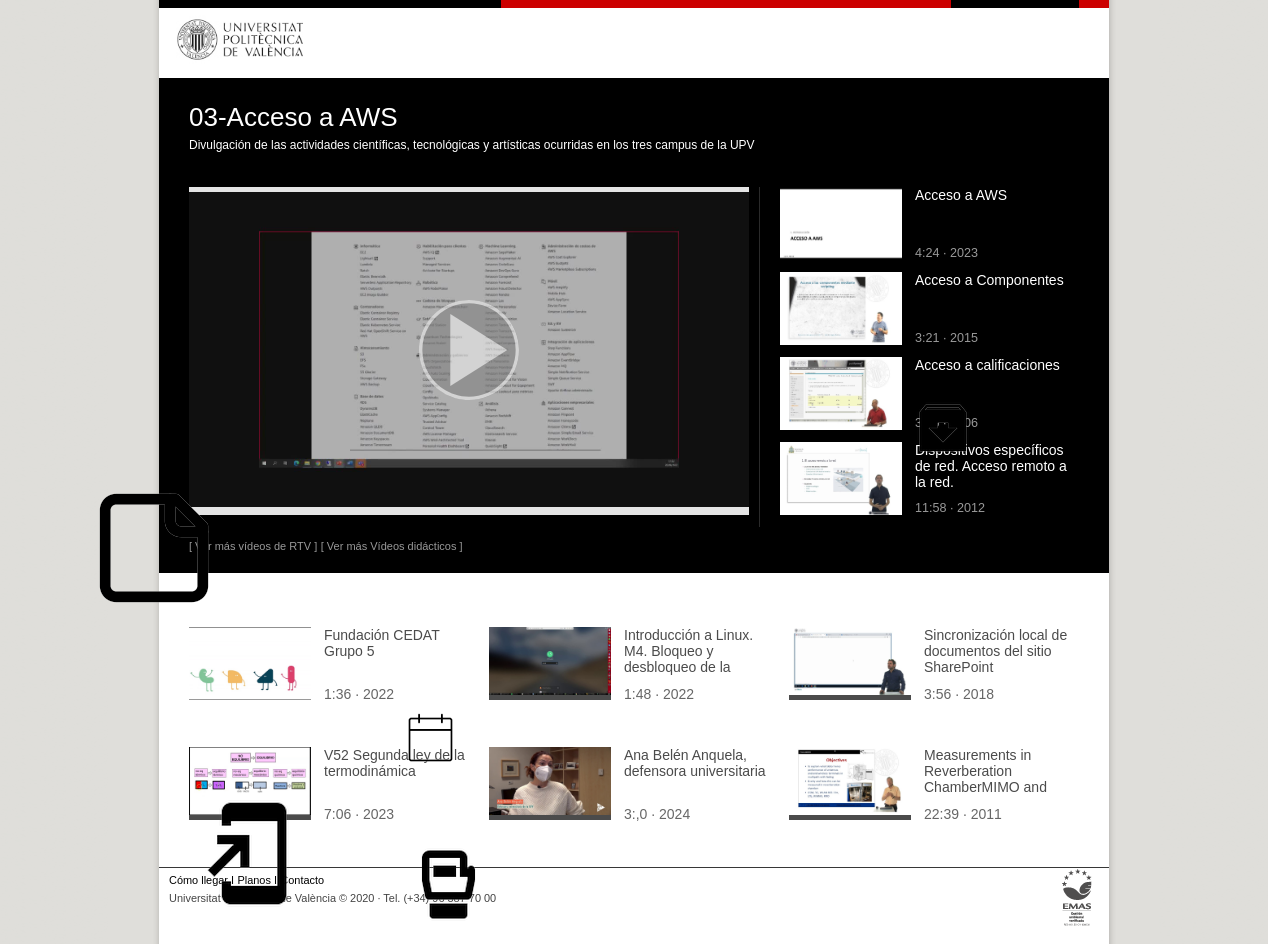 The image size is (1268, 944). What do you see at coordinates (249, 853) in the screenshot?
I see `add this page or app to your home screen` at bounding box center [249, 853].